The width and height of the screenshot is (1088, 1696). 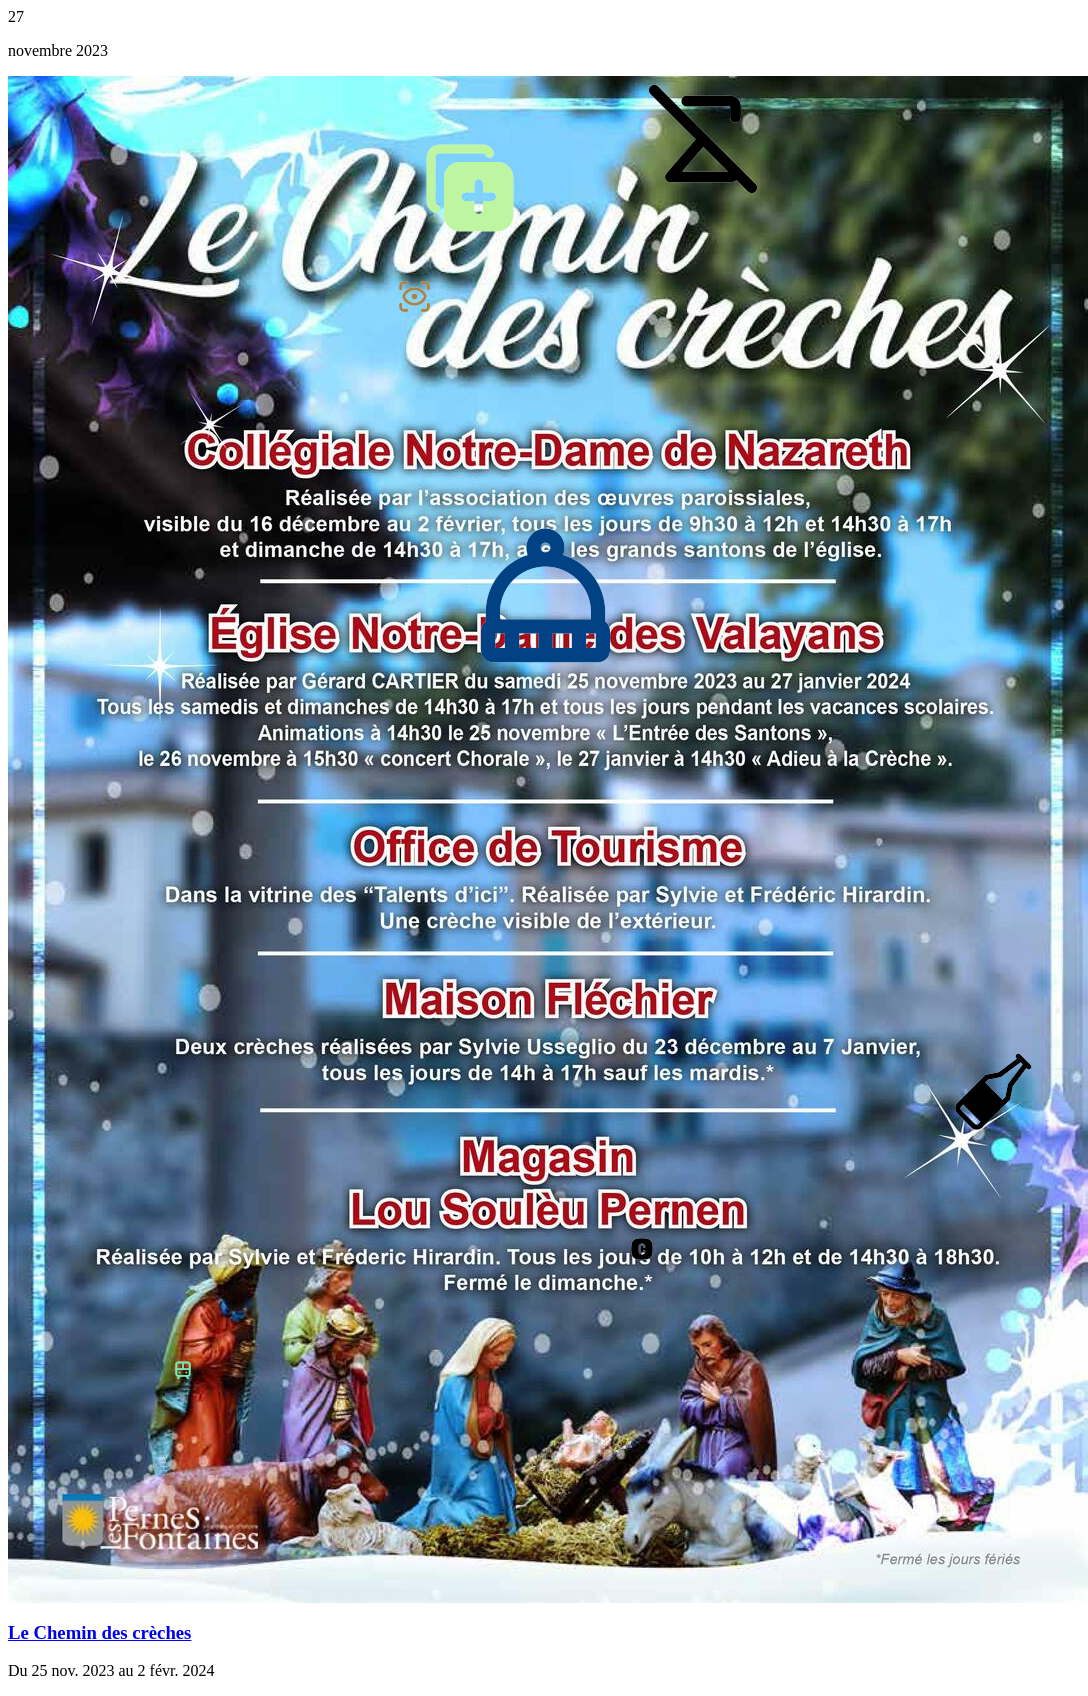 I want to click on select winter or cold weather category, so click(x=545, y=602).